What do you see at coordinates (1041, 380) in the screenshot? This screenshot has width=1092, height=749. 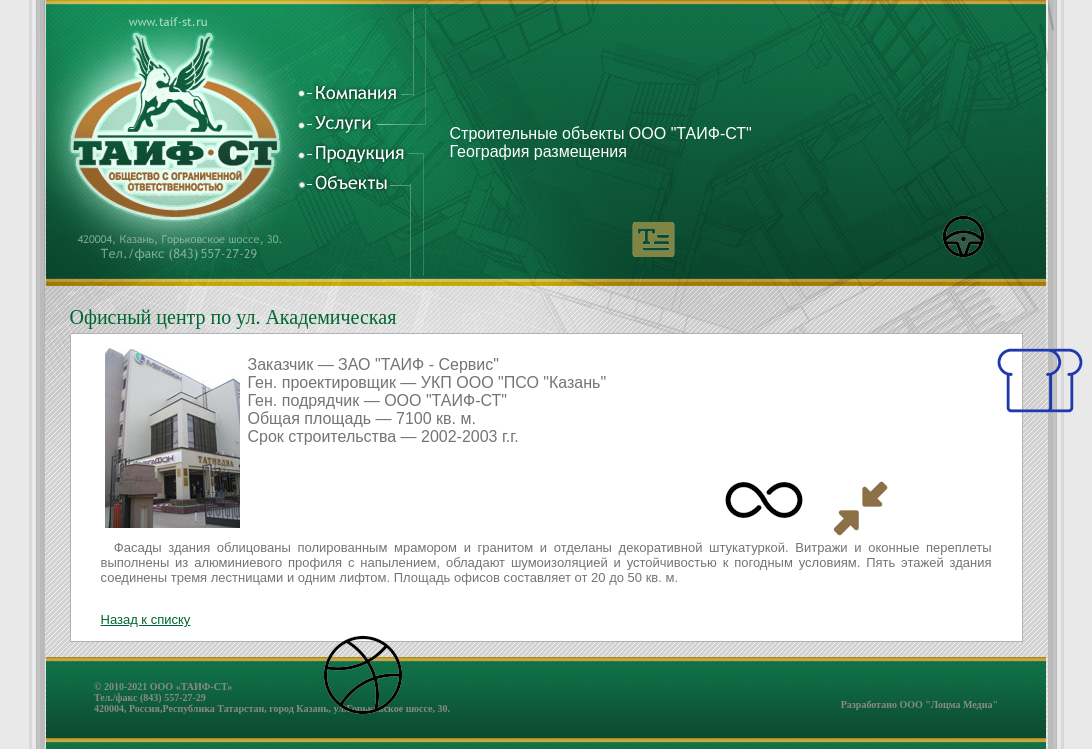 I see `browse bakery or bread products` at bounding box center [1041, 380].